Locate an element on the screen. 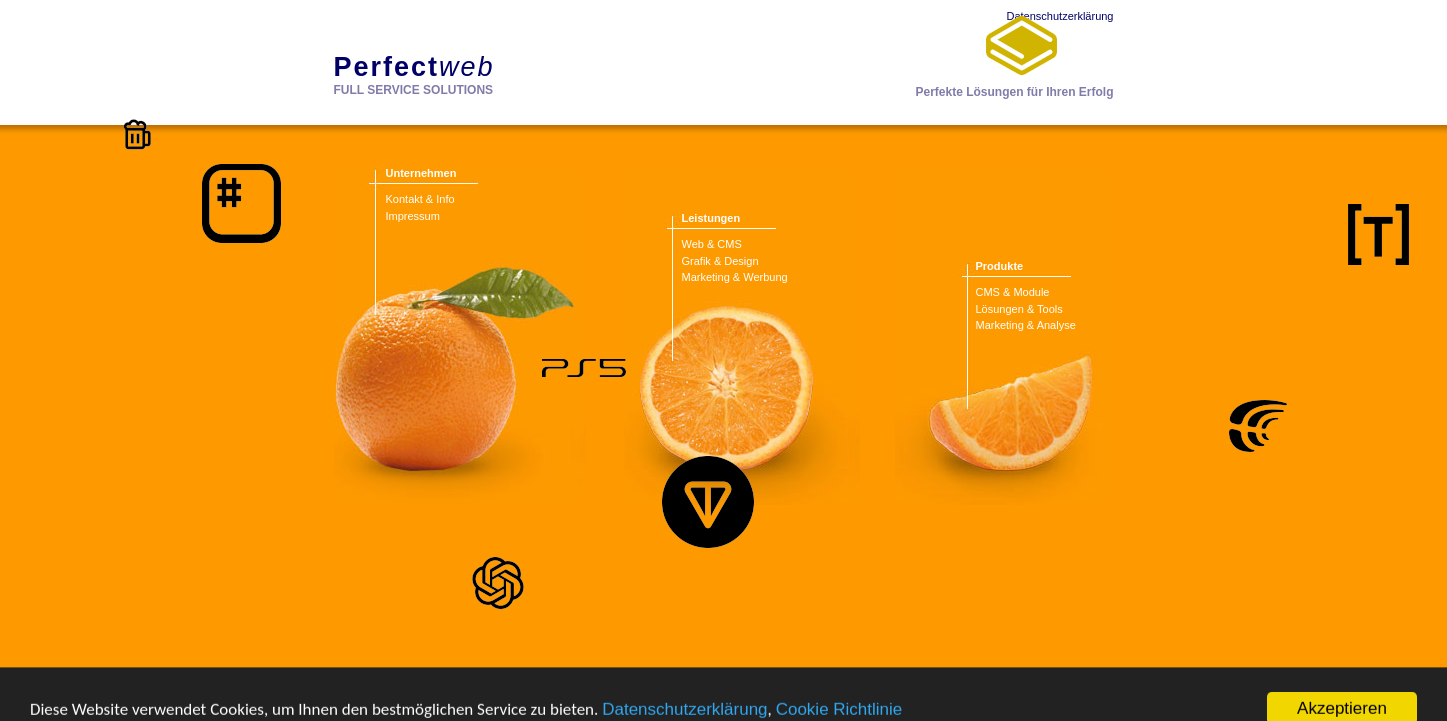  open the OpenAI app or service is located at coordinates (498, 583).